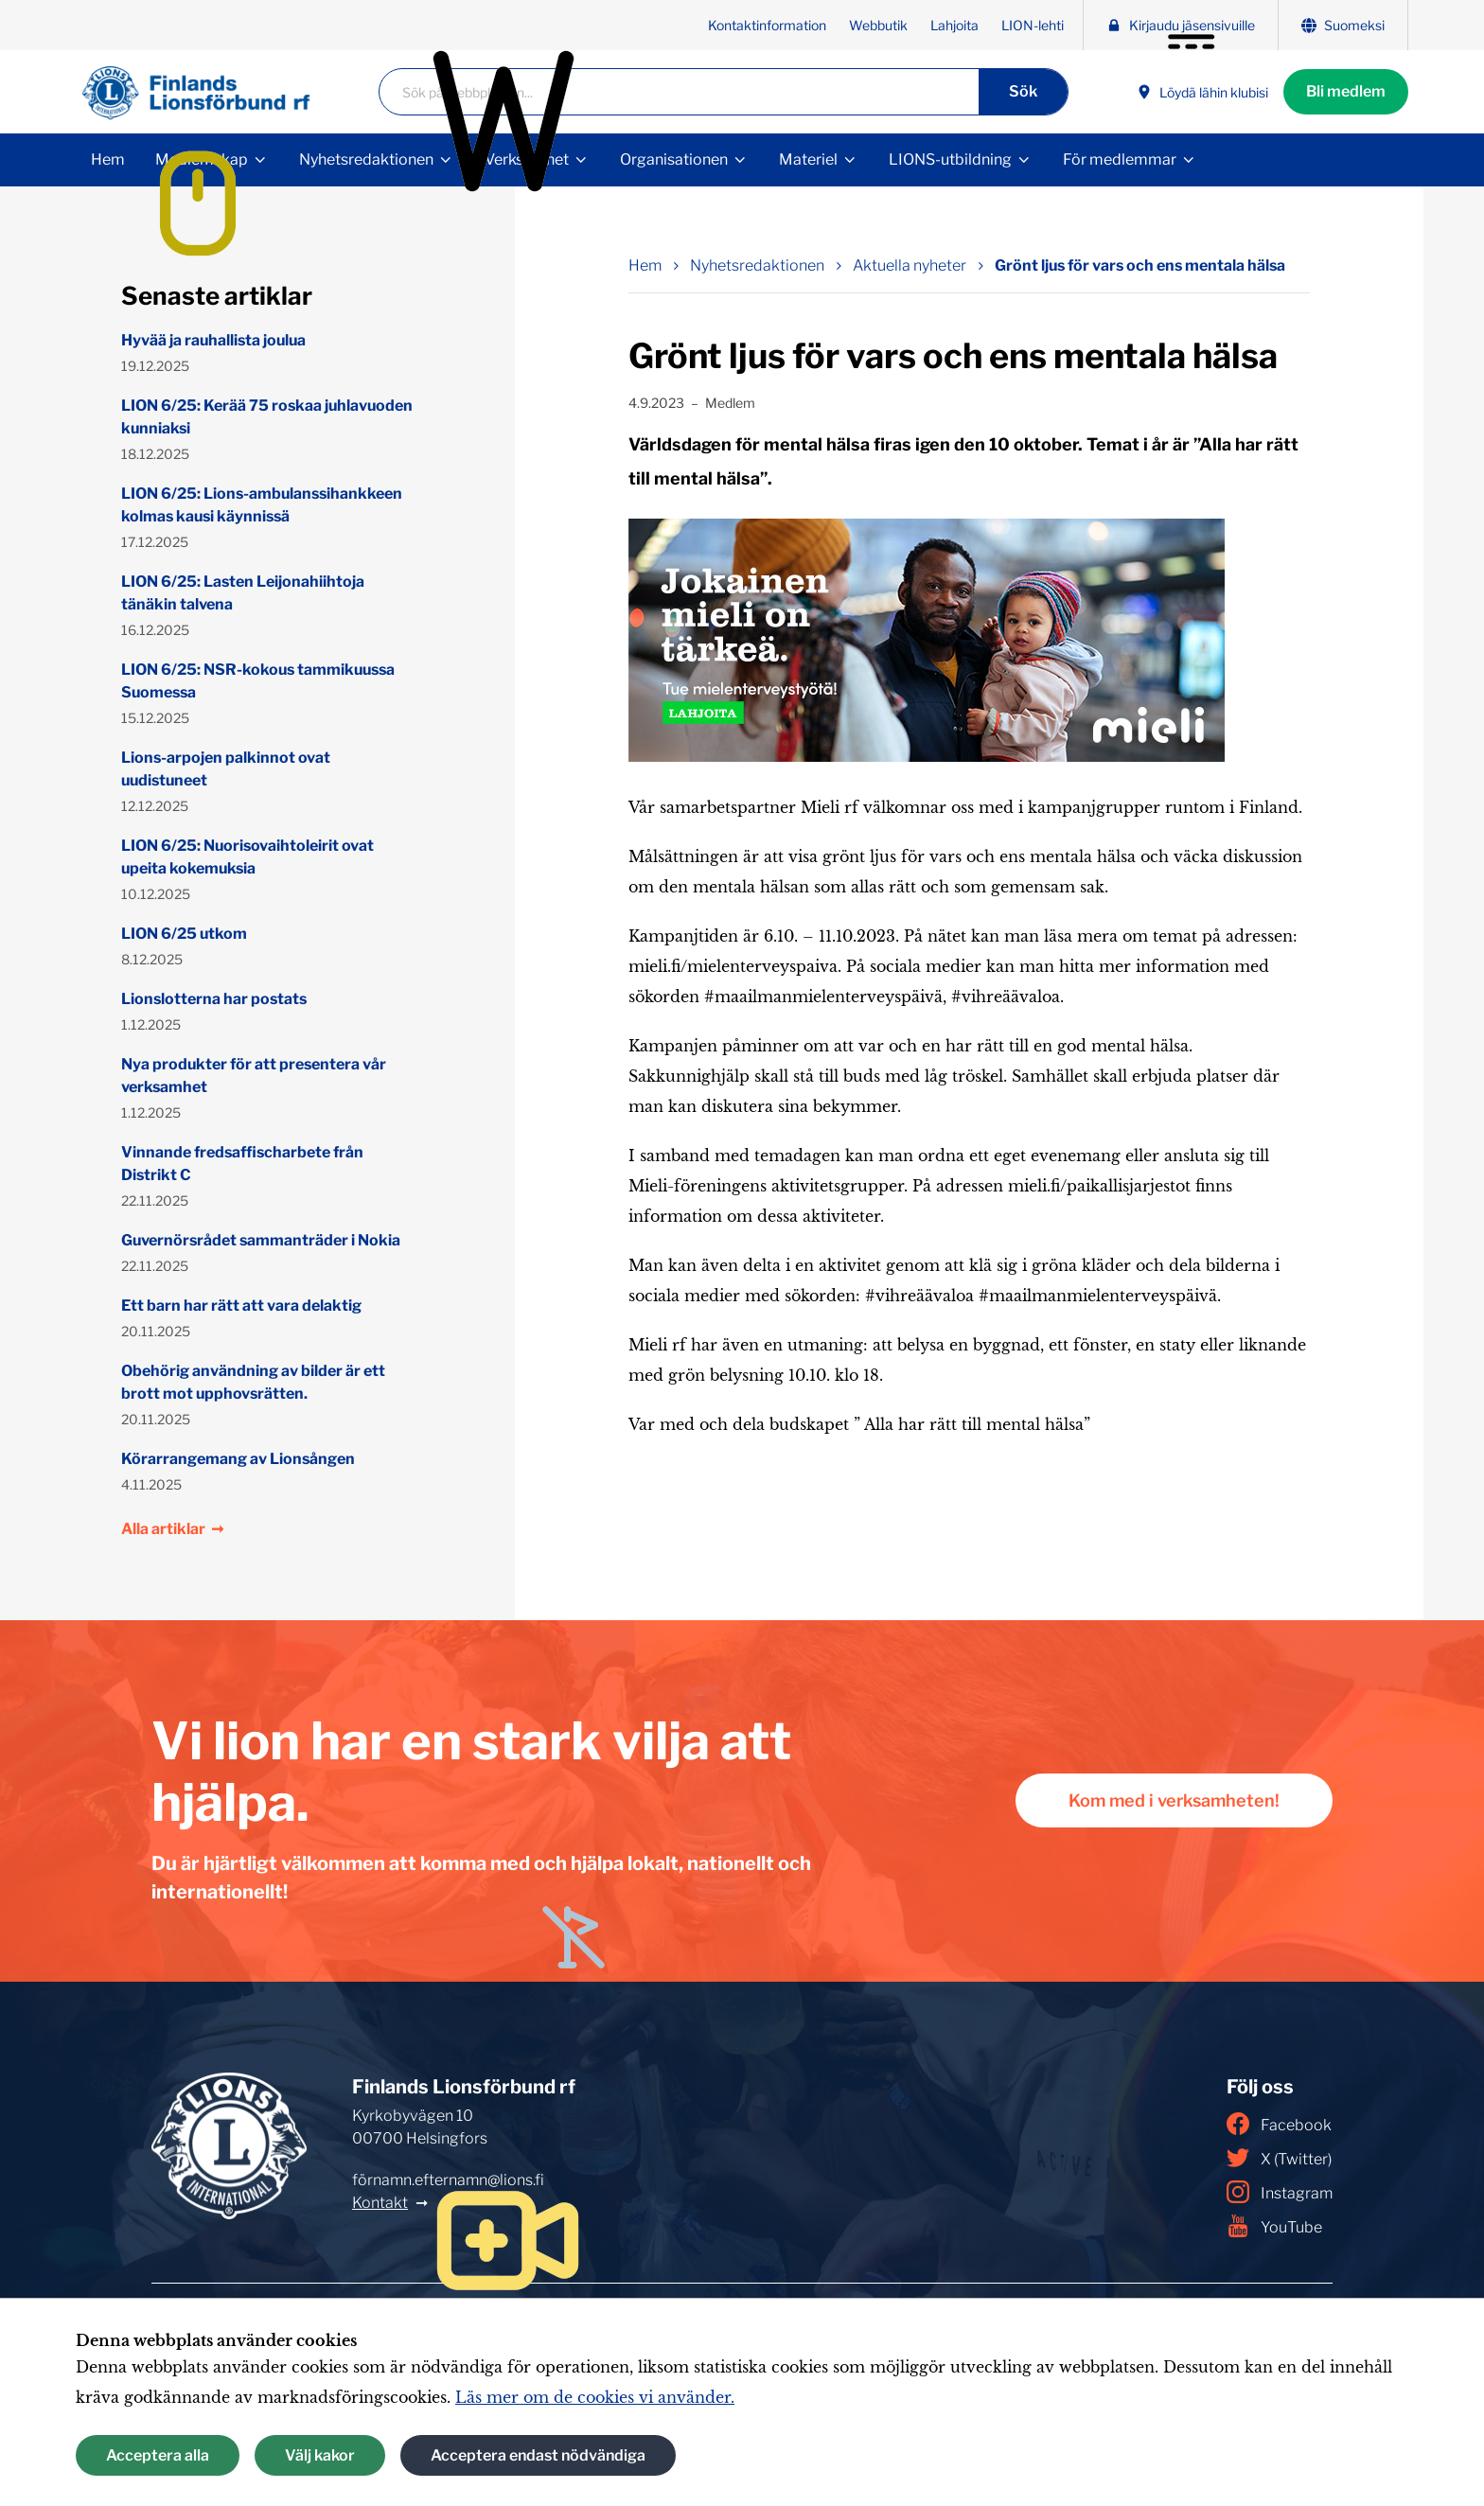  Describe the element at coordinates (574, 1937) in the screenshot. I see `disable or remove a flag marker` at that location.